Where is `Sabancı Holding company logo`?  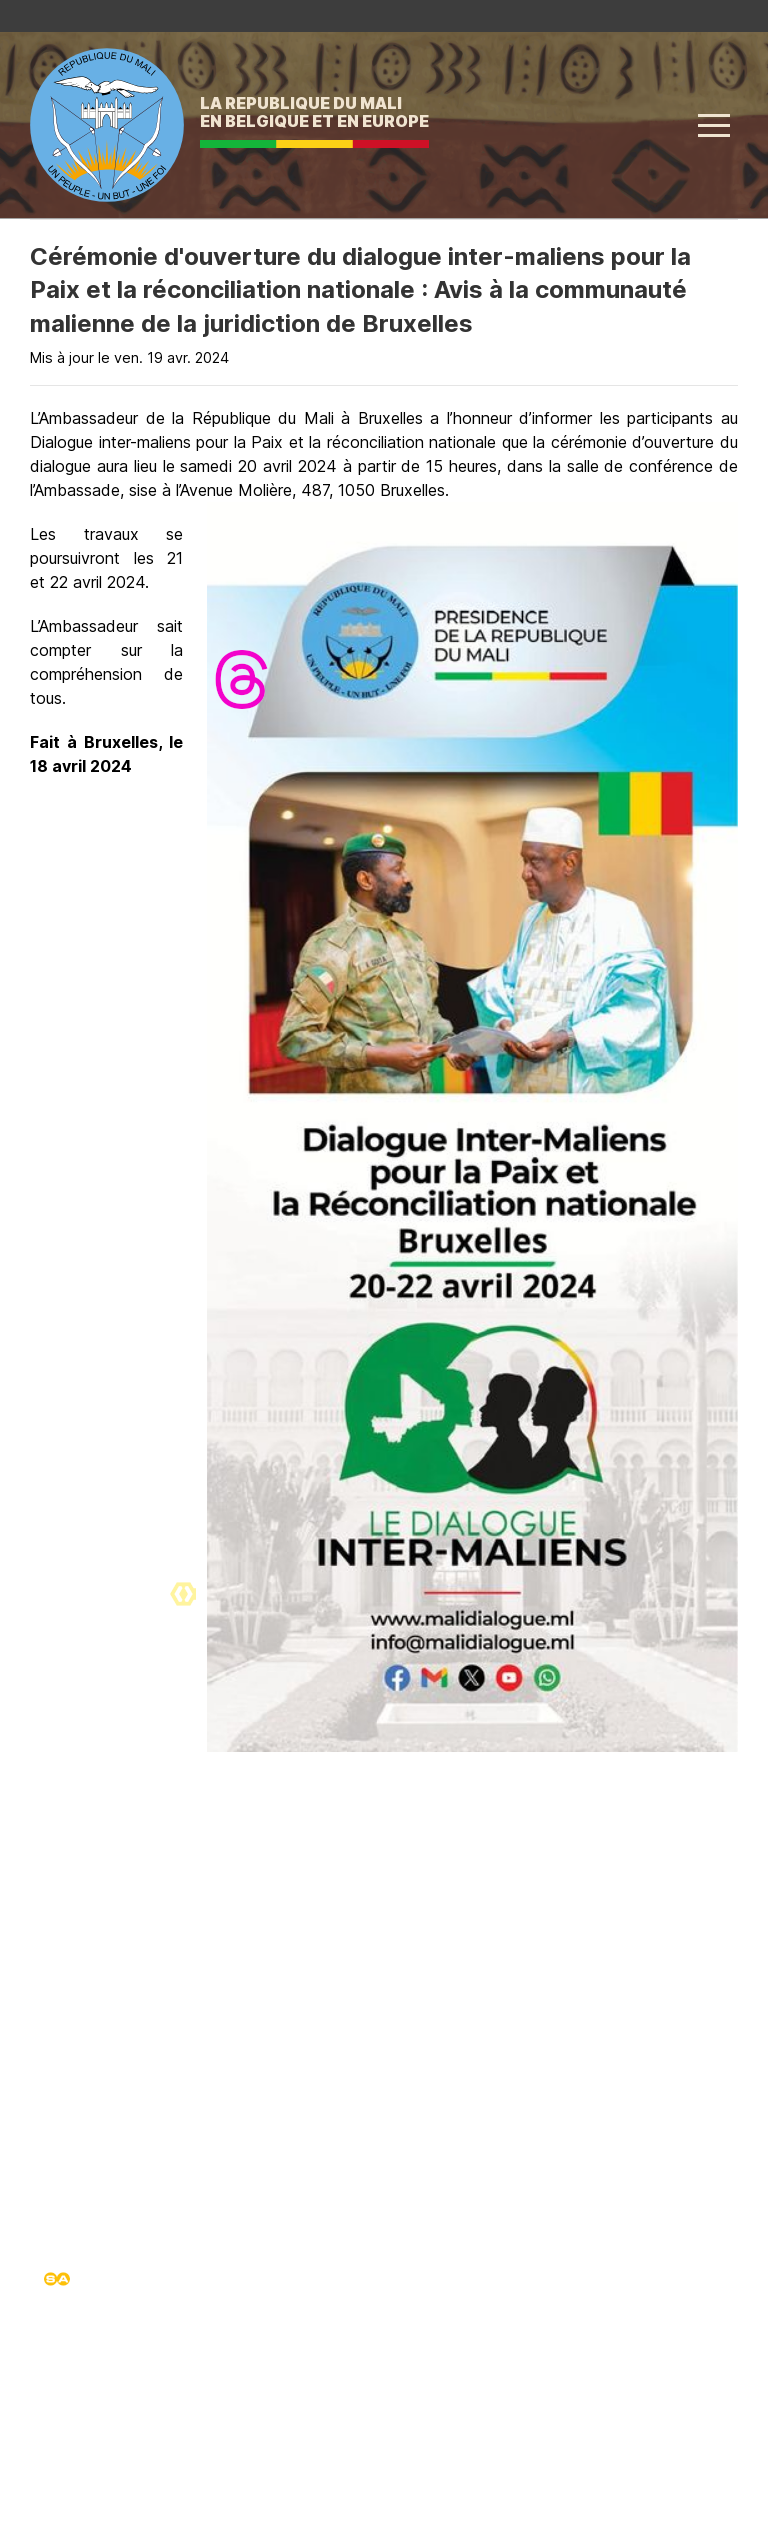 Sabancı Holding company logo is located at coordinates (57, 2279).